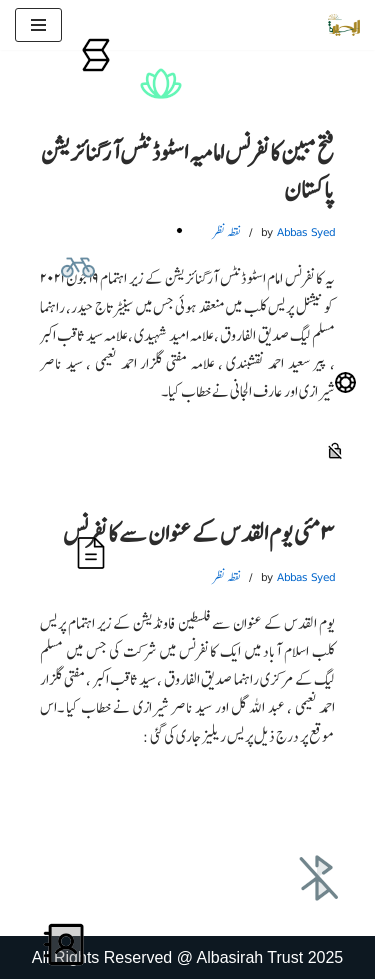 The height and width of the screenshot is (979, 375). Describe the element at coordinates (96, 55) in the screenshot. I see `view source map or code mapping` at that location.